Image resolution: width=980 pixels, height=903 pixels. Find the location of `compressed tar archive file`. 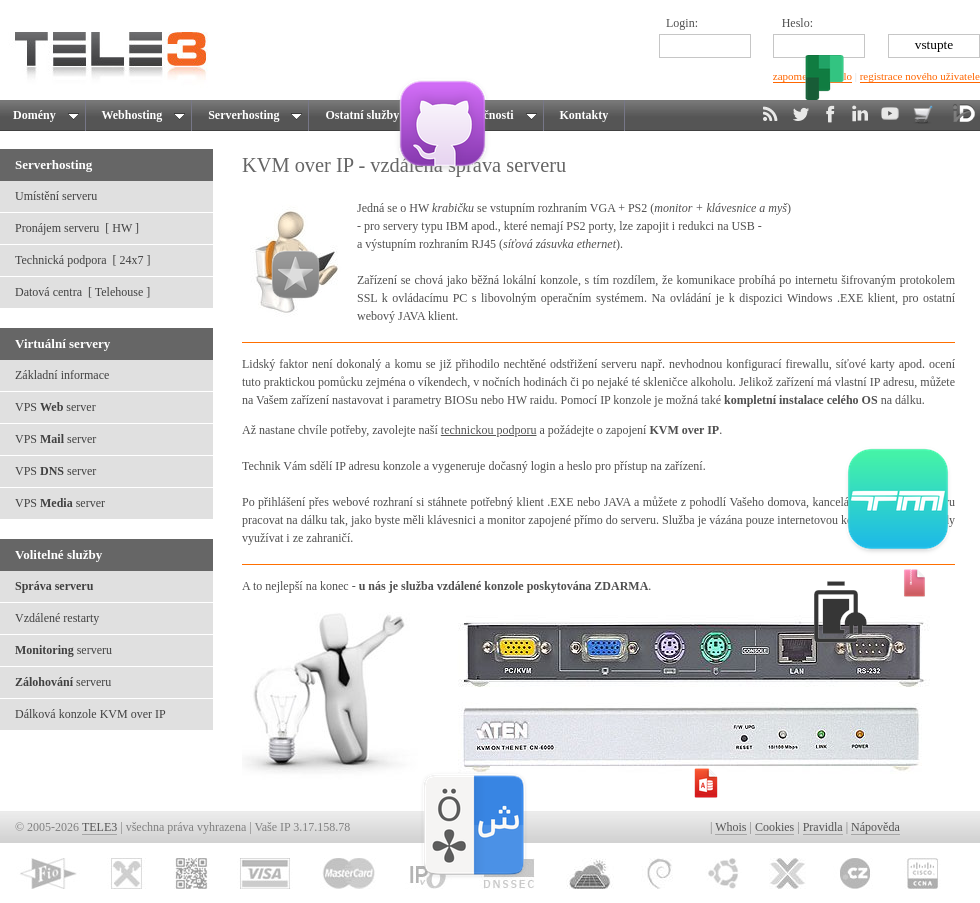

compressed tar archive file is located at coordinates (914, 583).